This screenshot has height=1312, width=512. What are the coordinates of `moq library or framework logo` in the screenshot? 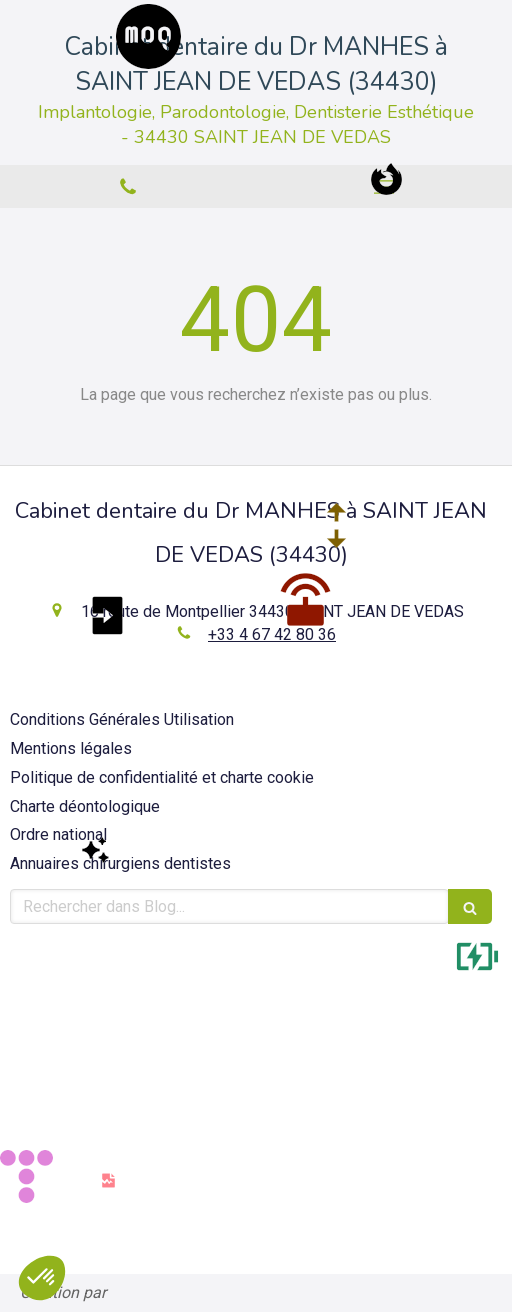 It's located at (148, 36).